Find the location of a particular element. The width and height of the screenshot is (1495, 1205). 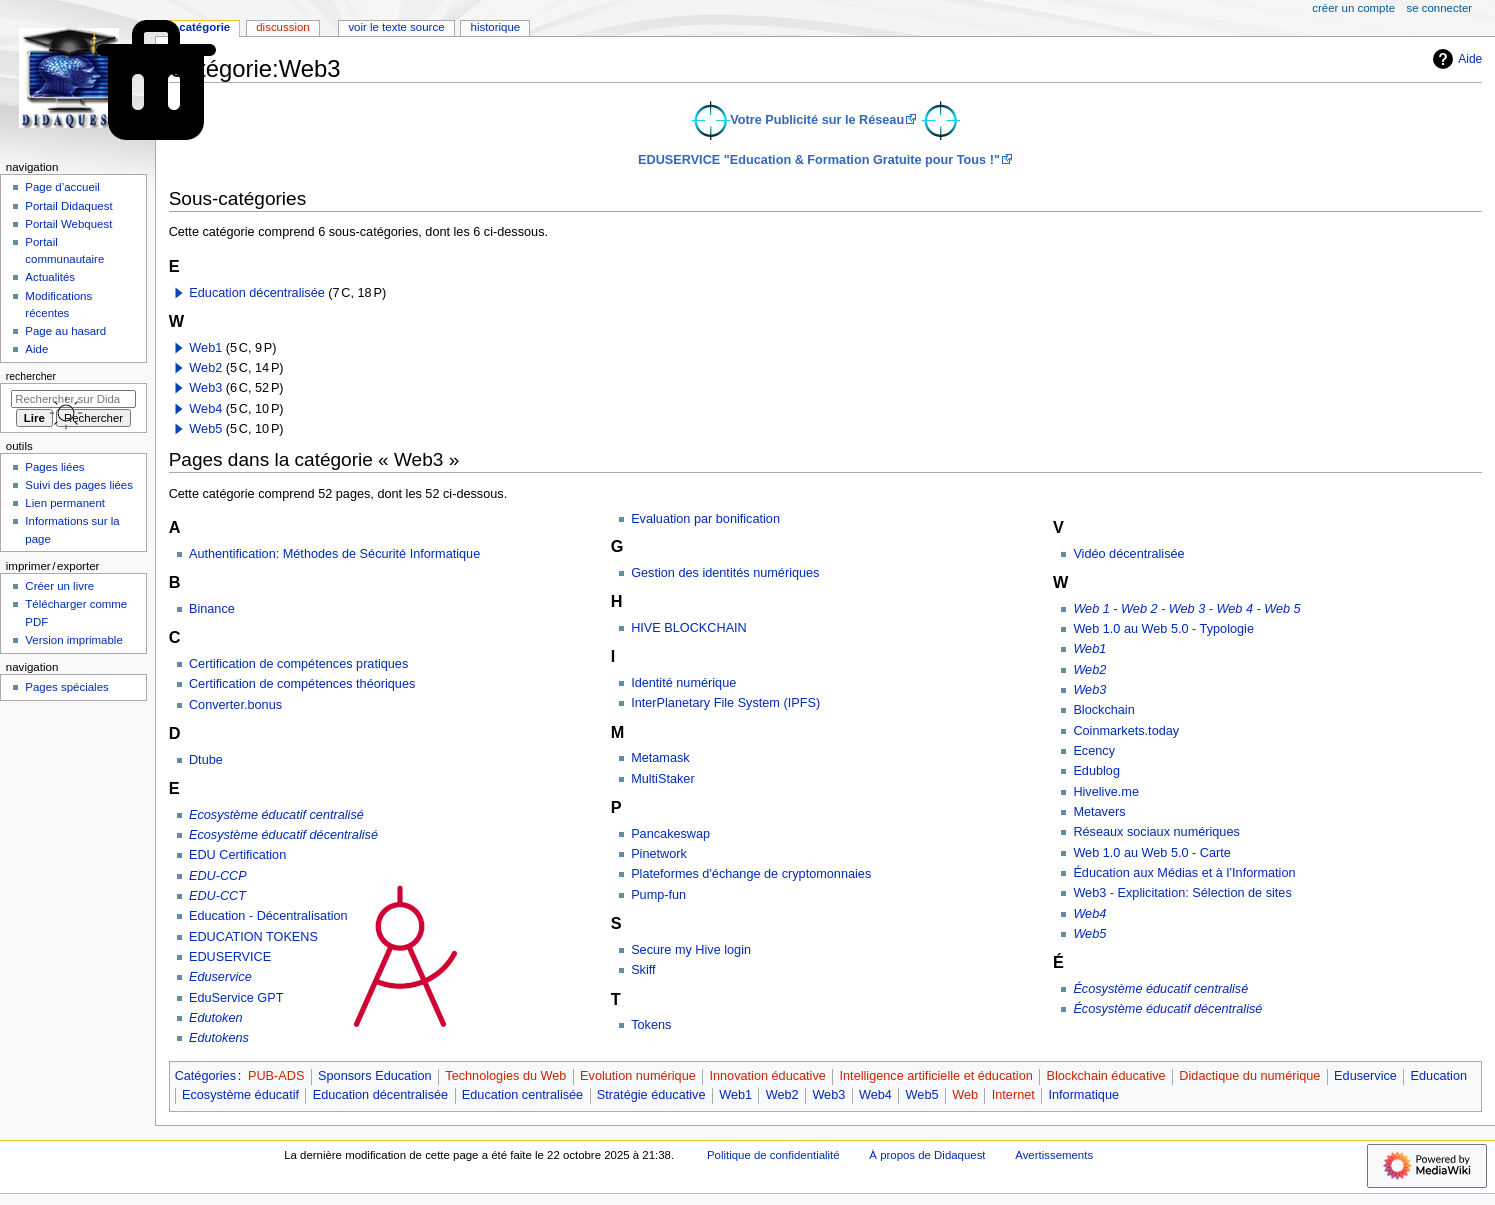

access drawing or drafting tools is located at coordinates (400, 959).